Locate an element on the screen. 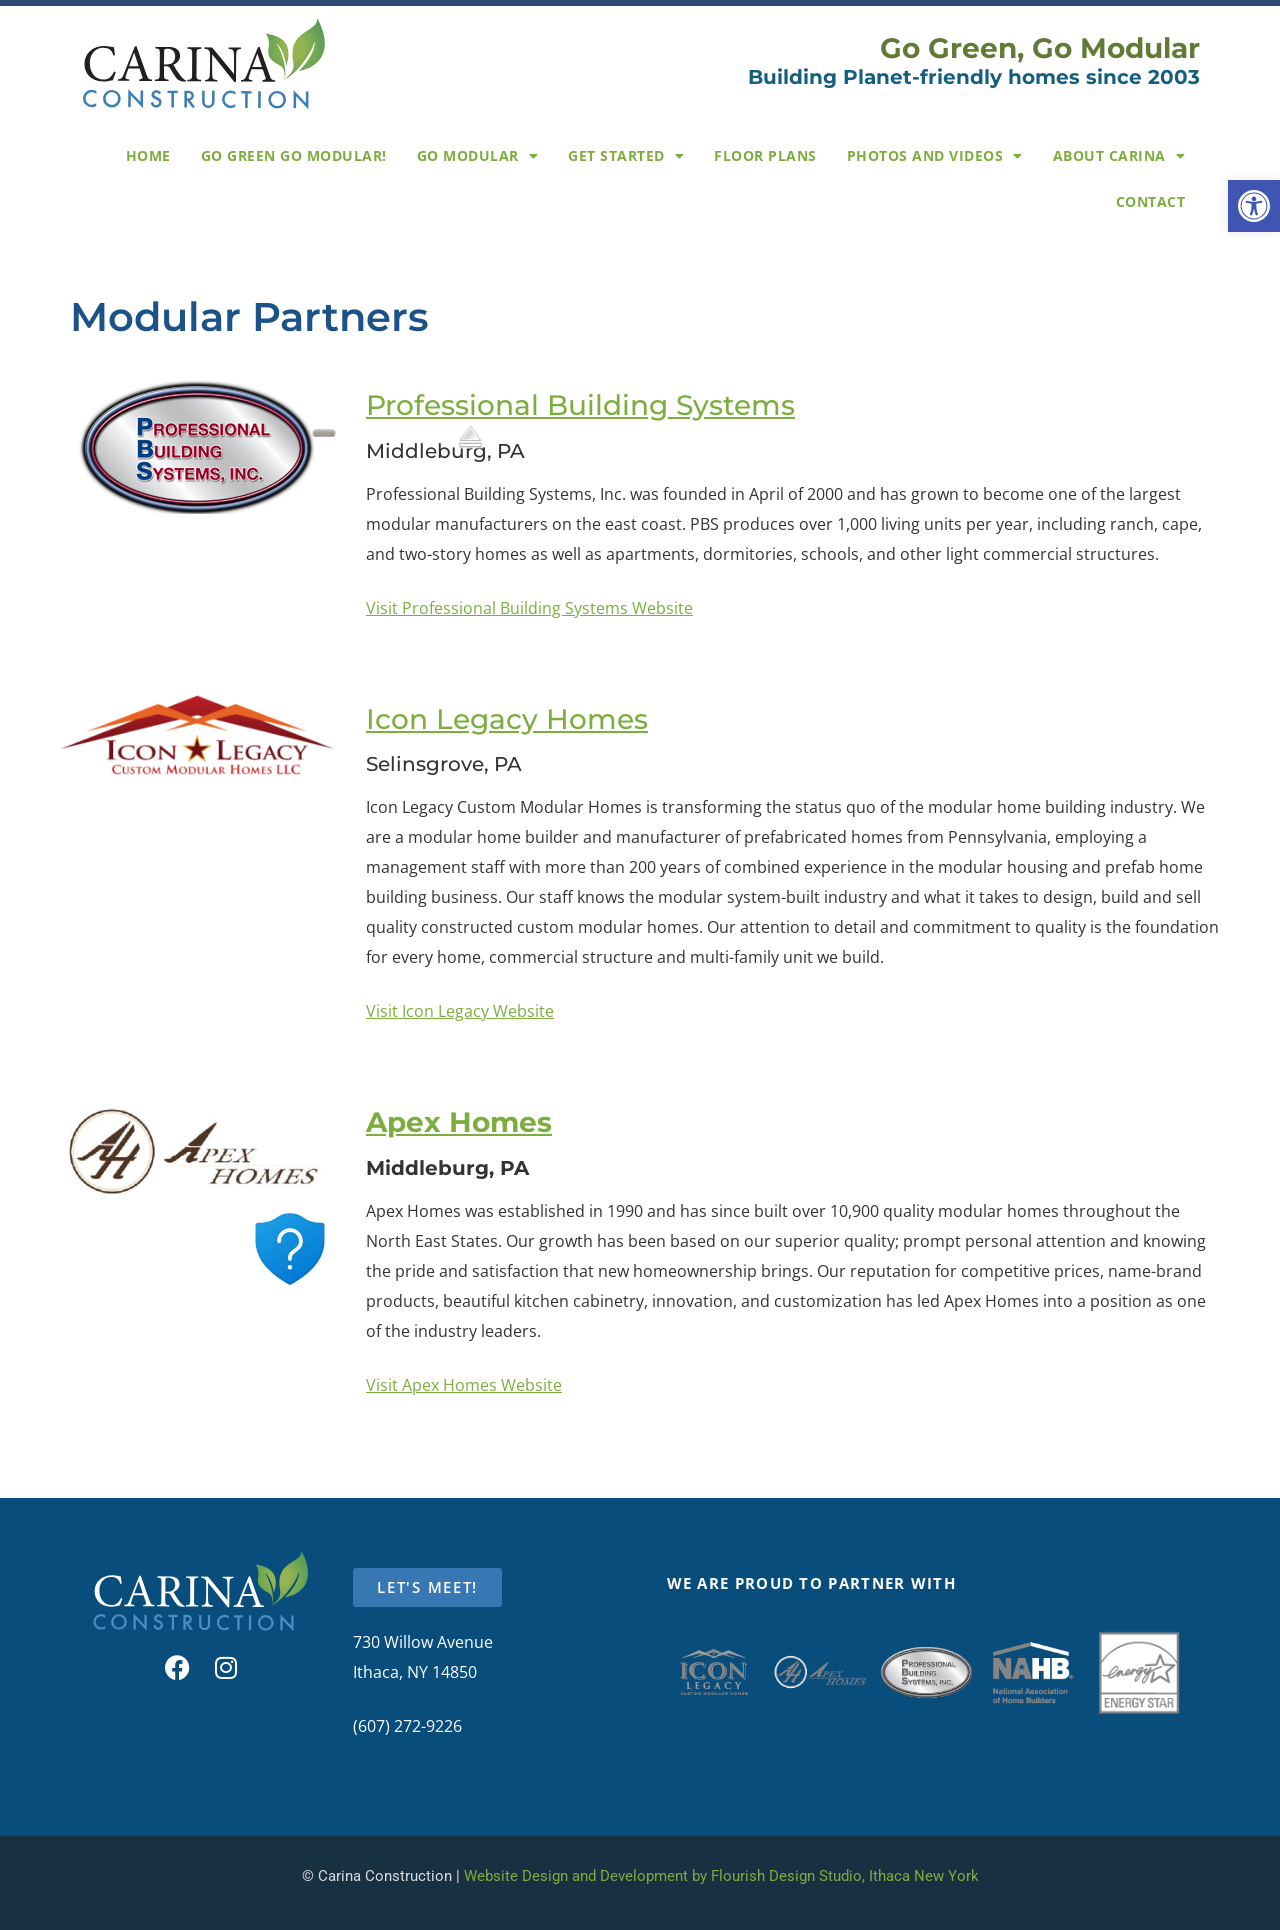 This screenshot has height=1930, width=1280. access help and support resources is located at coordinates (290, 1249).